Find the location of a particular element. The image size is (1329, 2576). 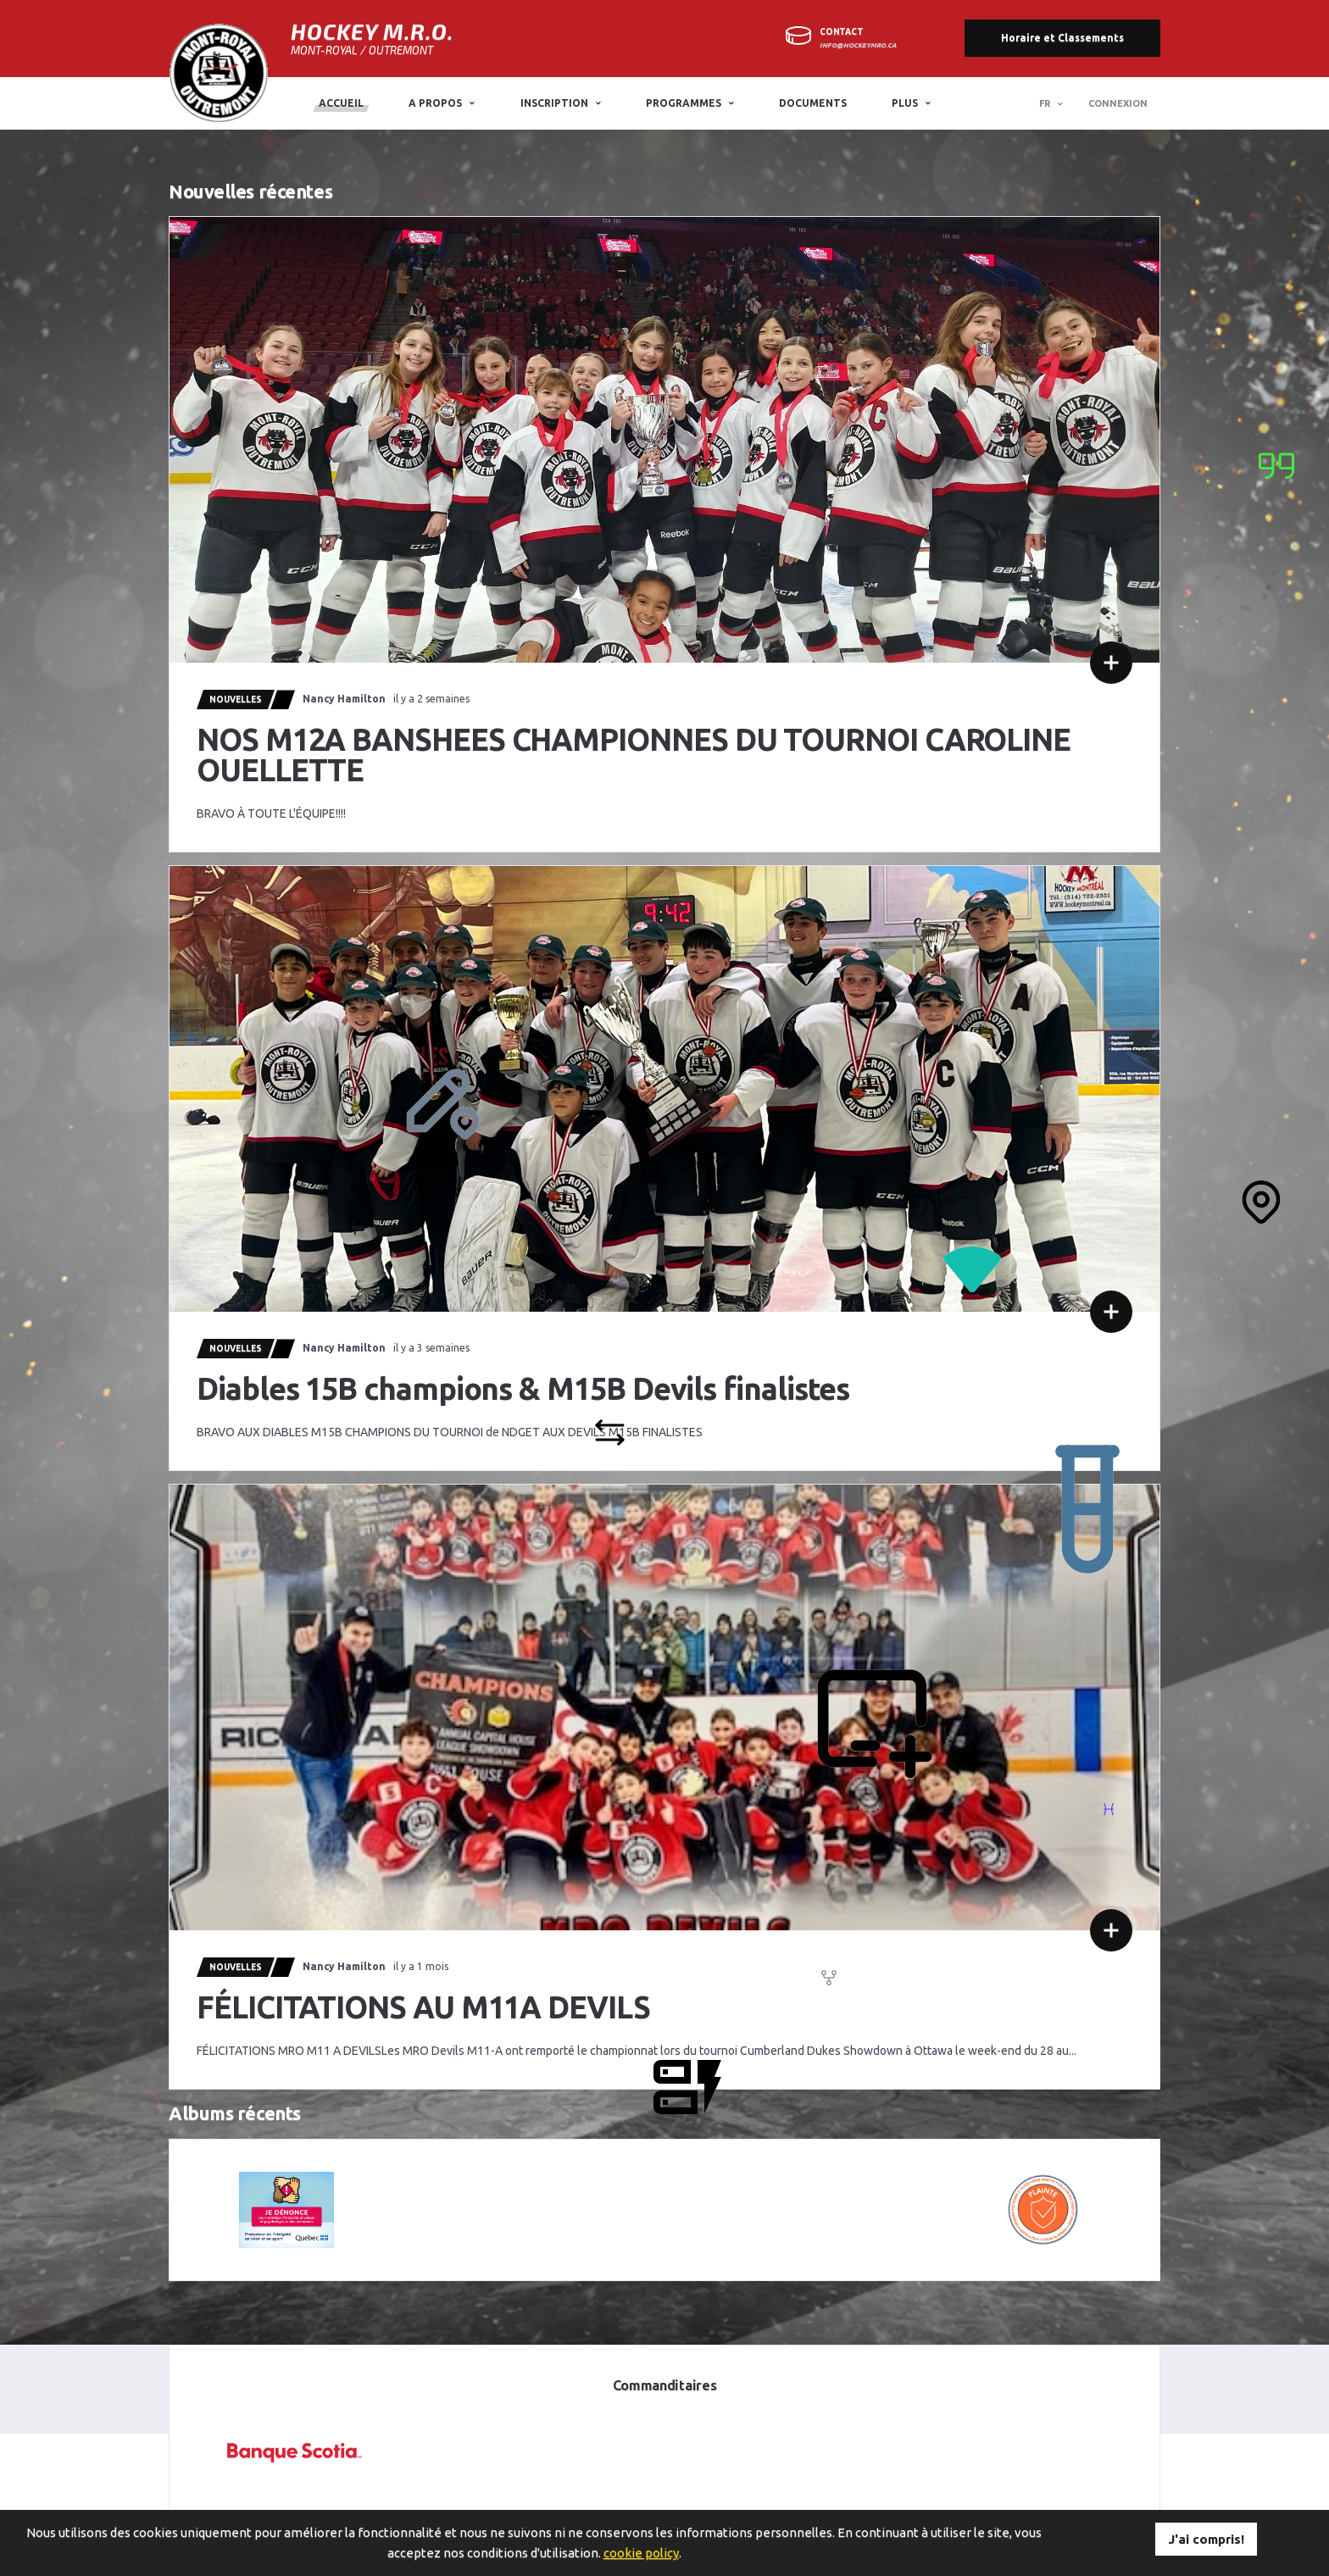

access dynamic or auto-generated forms is located at coordinates (687, 2087).